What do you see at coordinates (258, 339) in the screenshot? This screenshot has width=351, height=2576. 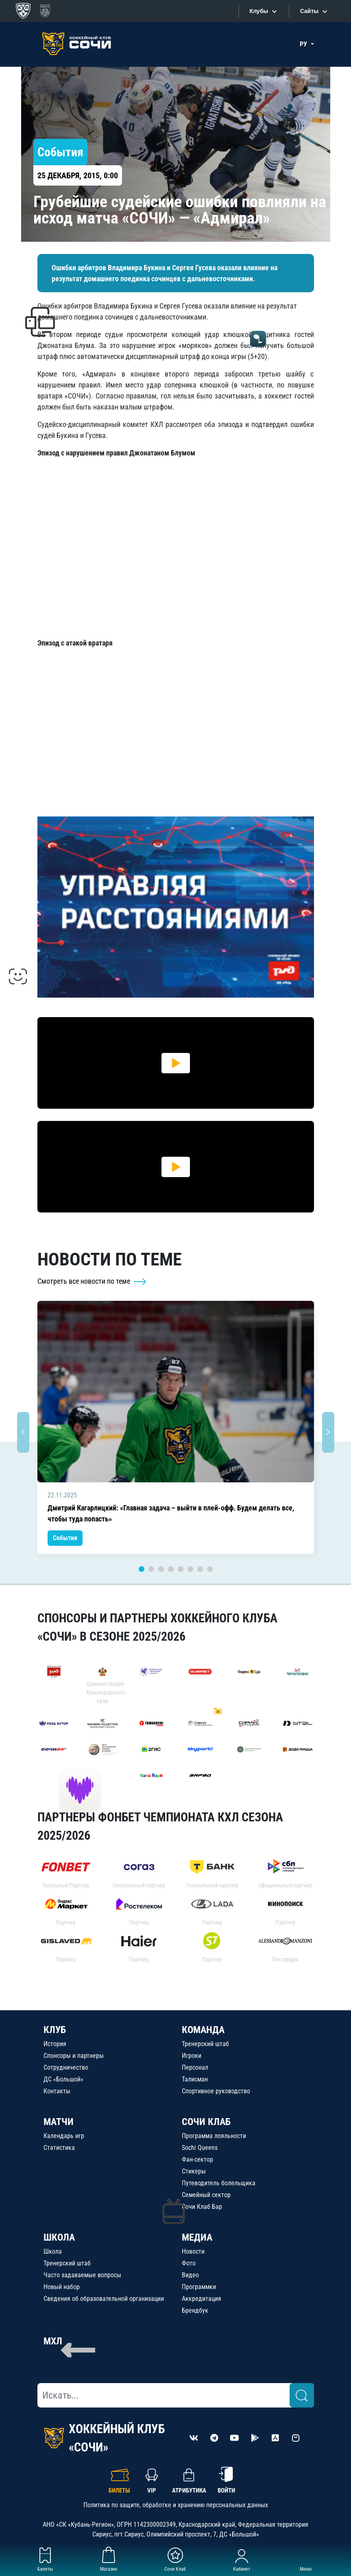 I see `open quod libet music player` at bounding box center [258, 339].